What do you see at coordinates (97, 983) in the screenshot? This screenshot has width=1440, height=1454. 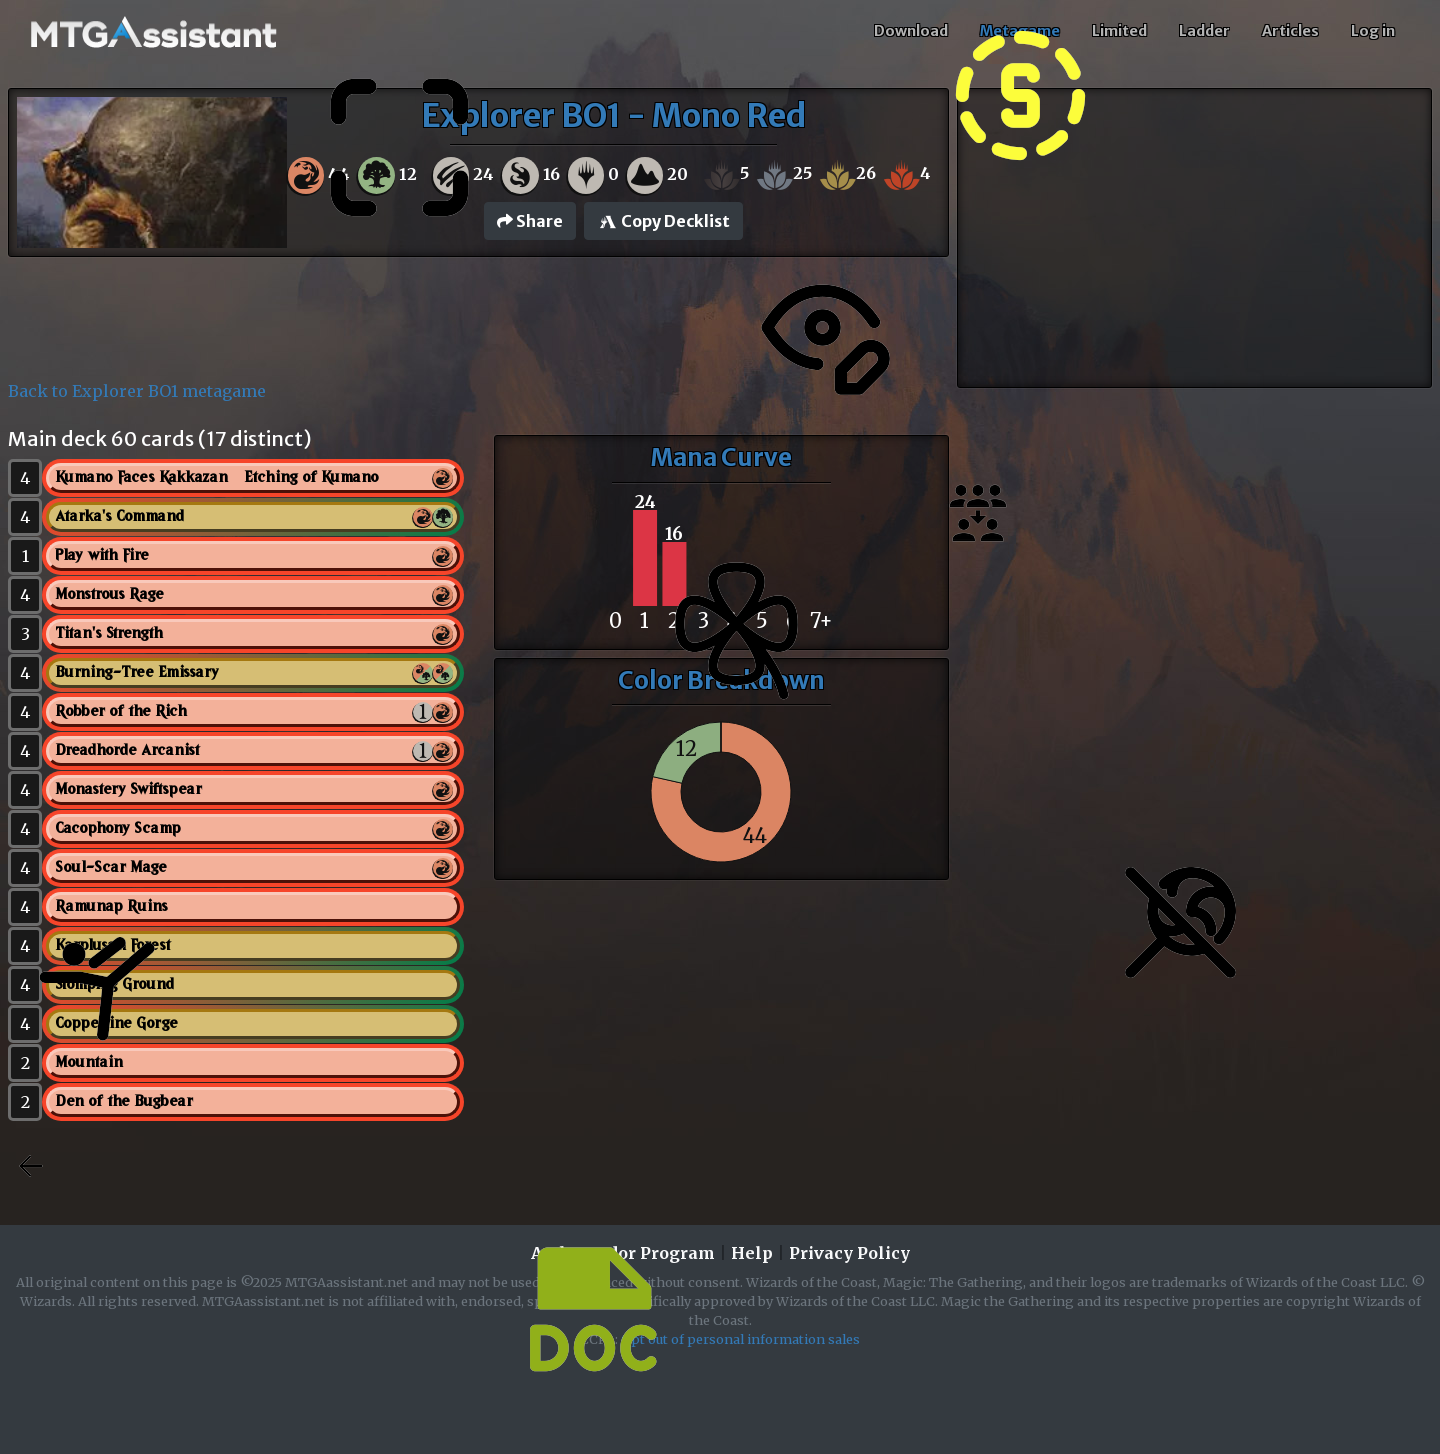 I see `view gymnastics or fitness activities` at bounding box center [97, 983].